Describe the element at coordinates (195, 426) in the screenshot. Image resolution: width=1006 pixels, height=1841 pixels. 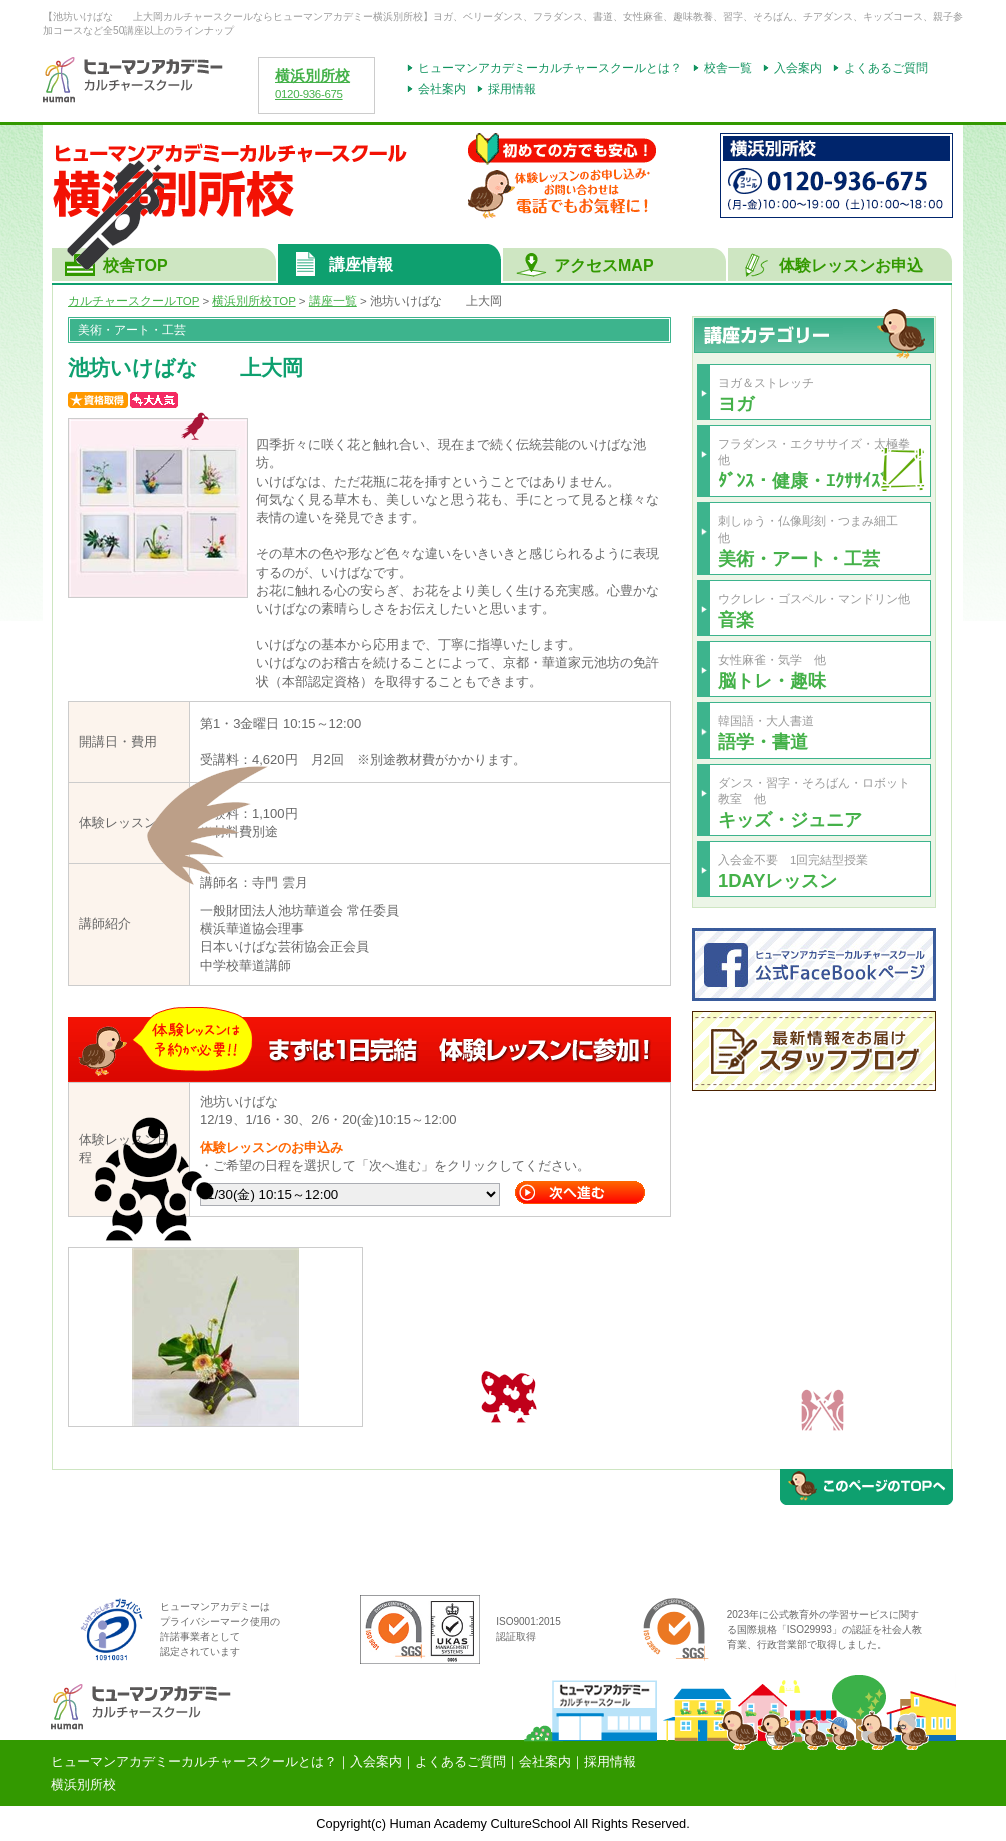
I see `vulture icon for wildlife or nature category` at that location.